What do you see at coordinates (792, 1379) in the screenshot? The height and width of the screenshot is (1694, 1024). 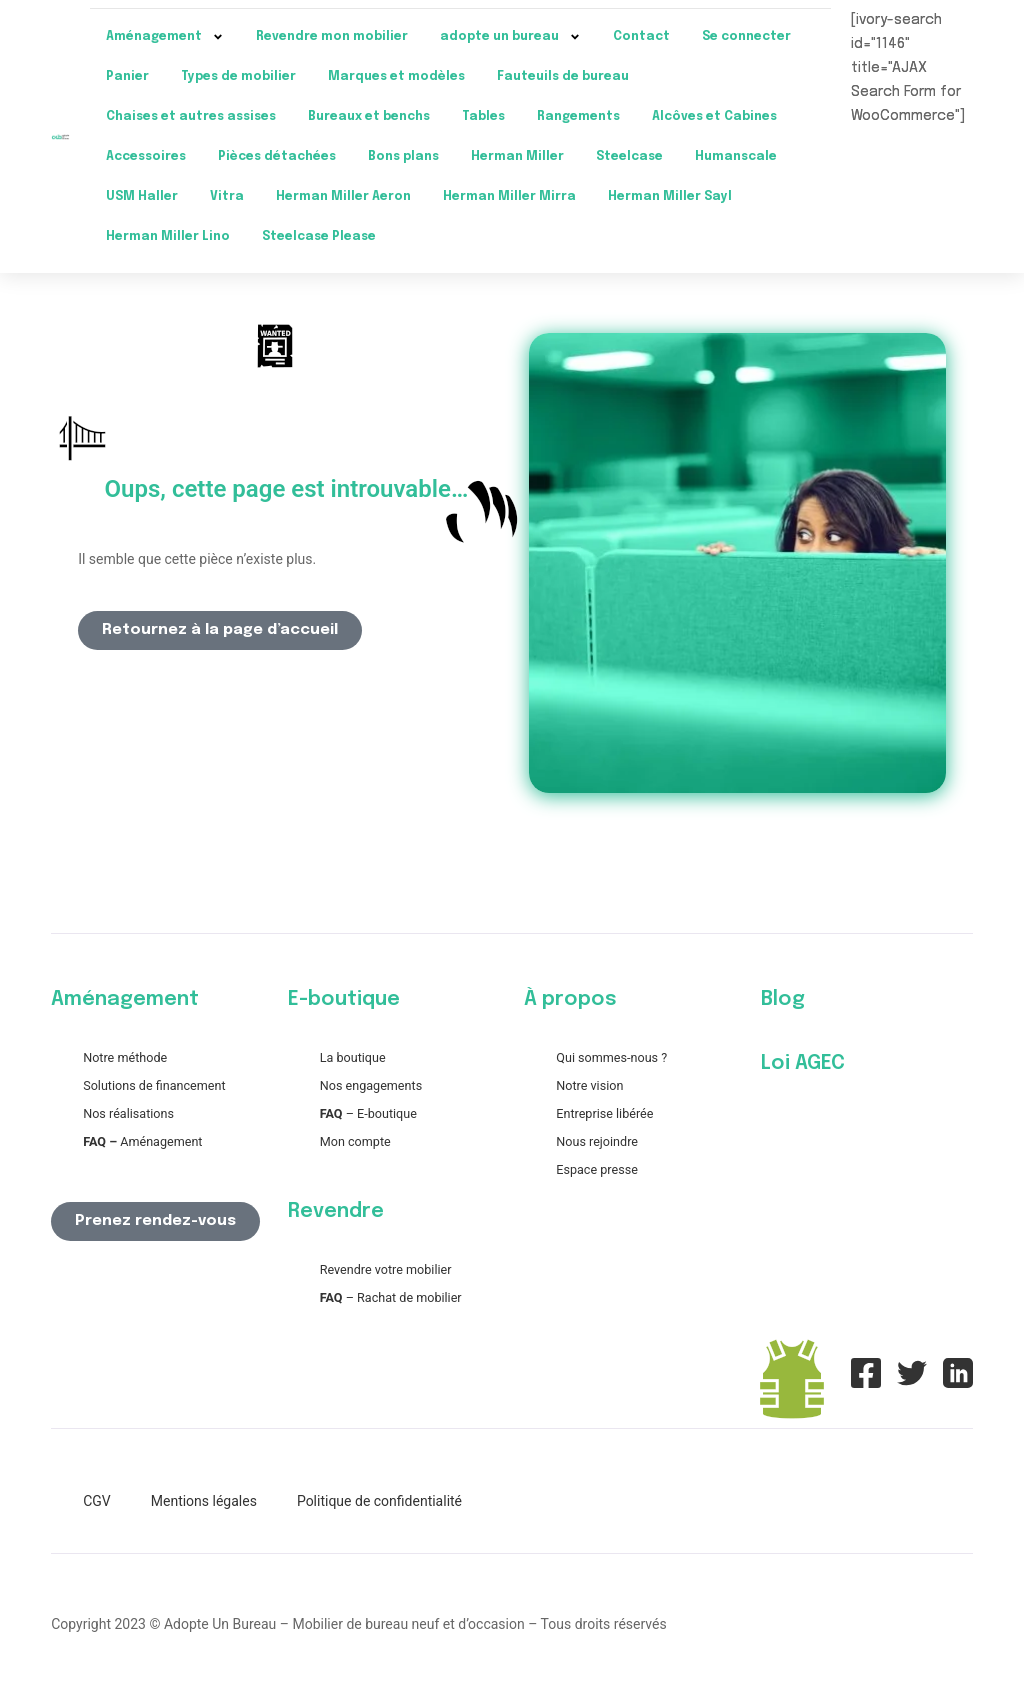 I see `equip body armor or protective gear` at bounding box center [792, 1379].